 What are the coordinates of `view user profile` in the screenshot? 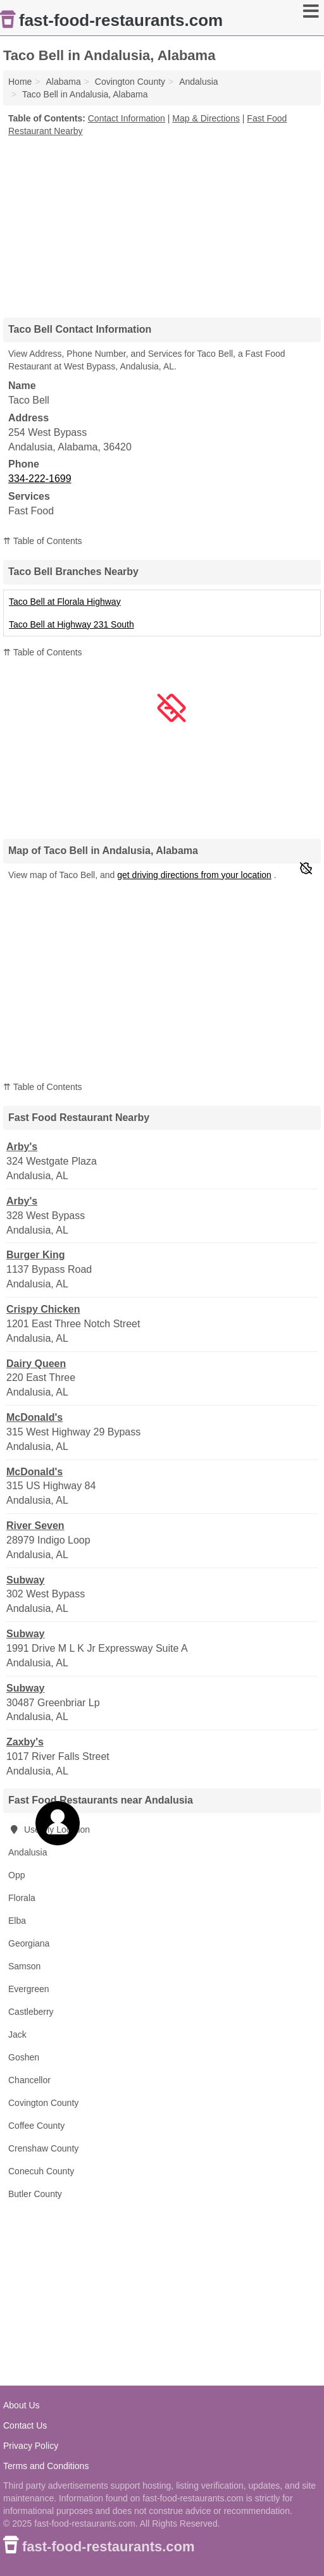 It's located at (58, 1823).